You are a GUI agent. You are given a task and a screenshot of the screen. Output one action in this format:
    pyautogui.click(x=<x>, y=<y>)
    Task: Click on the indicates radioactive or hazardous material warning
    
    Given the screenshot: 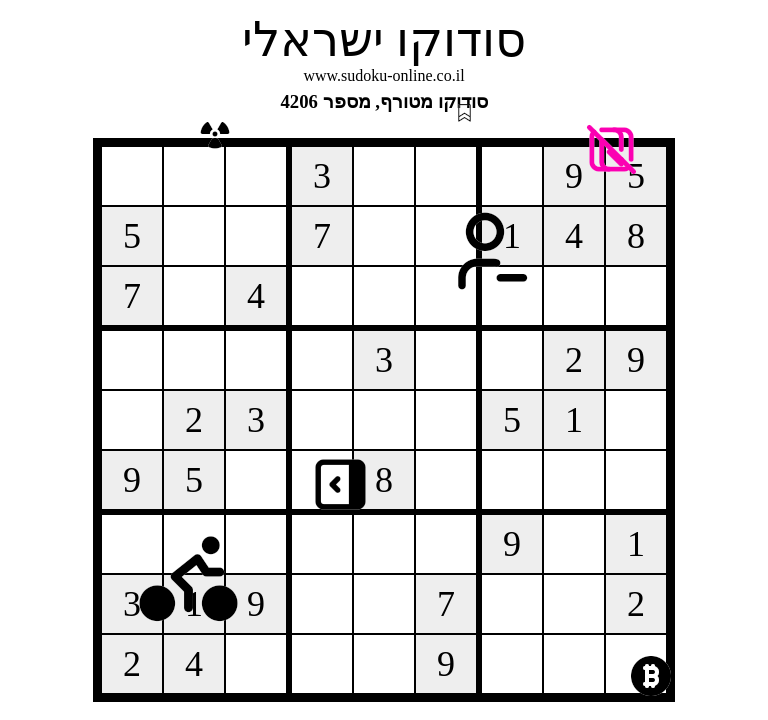 What is the action you would take?
    pyautogui.click(x=215, y=134)
    